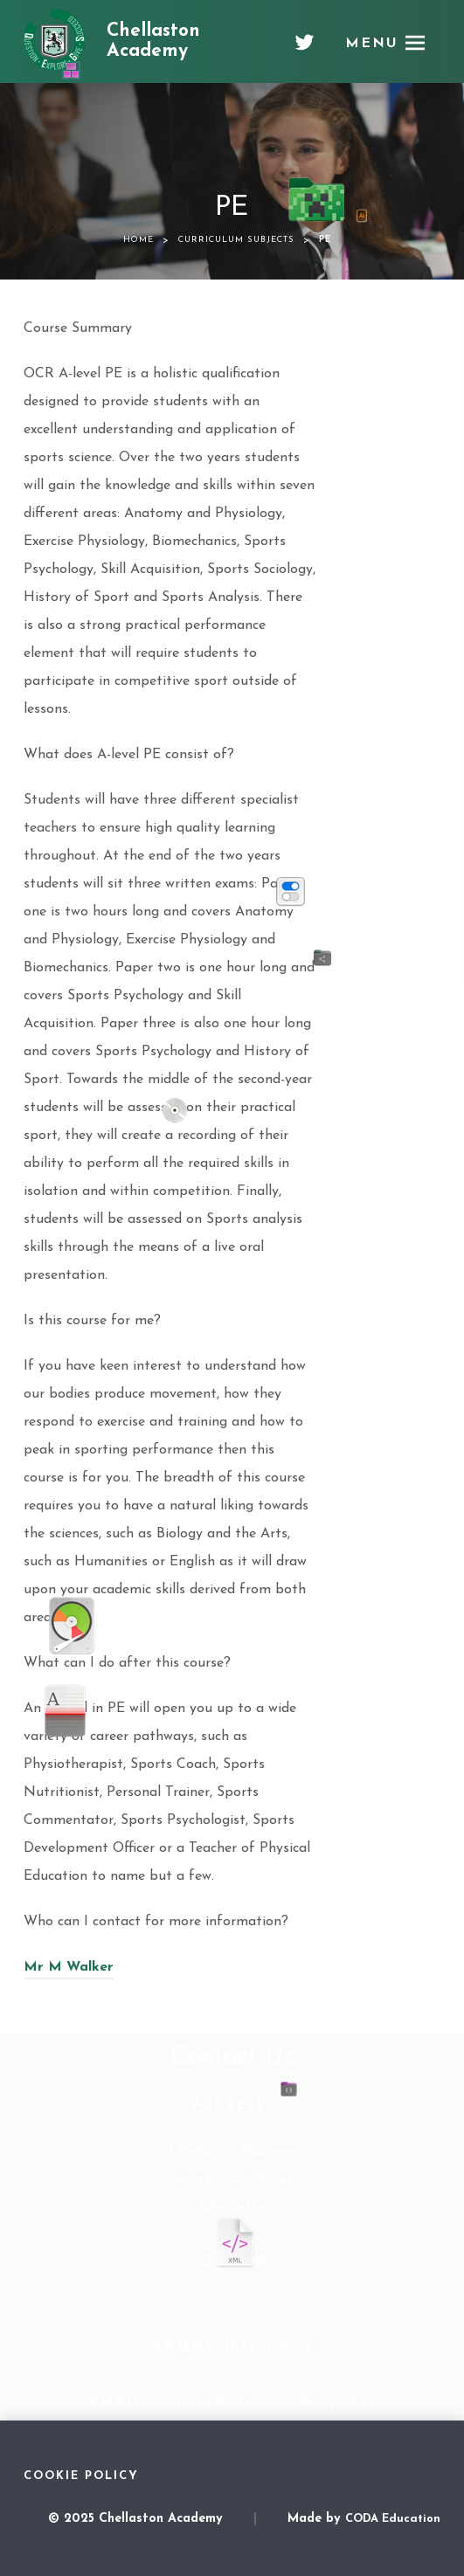  Describe the element at coordinates (175, 1110) in the screenshot. I see `access CD-ROM drive or optical disc contents` at that location.